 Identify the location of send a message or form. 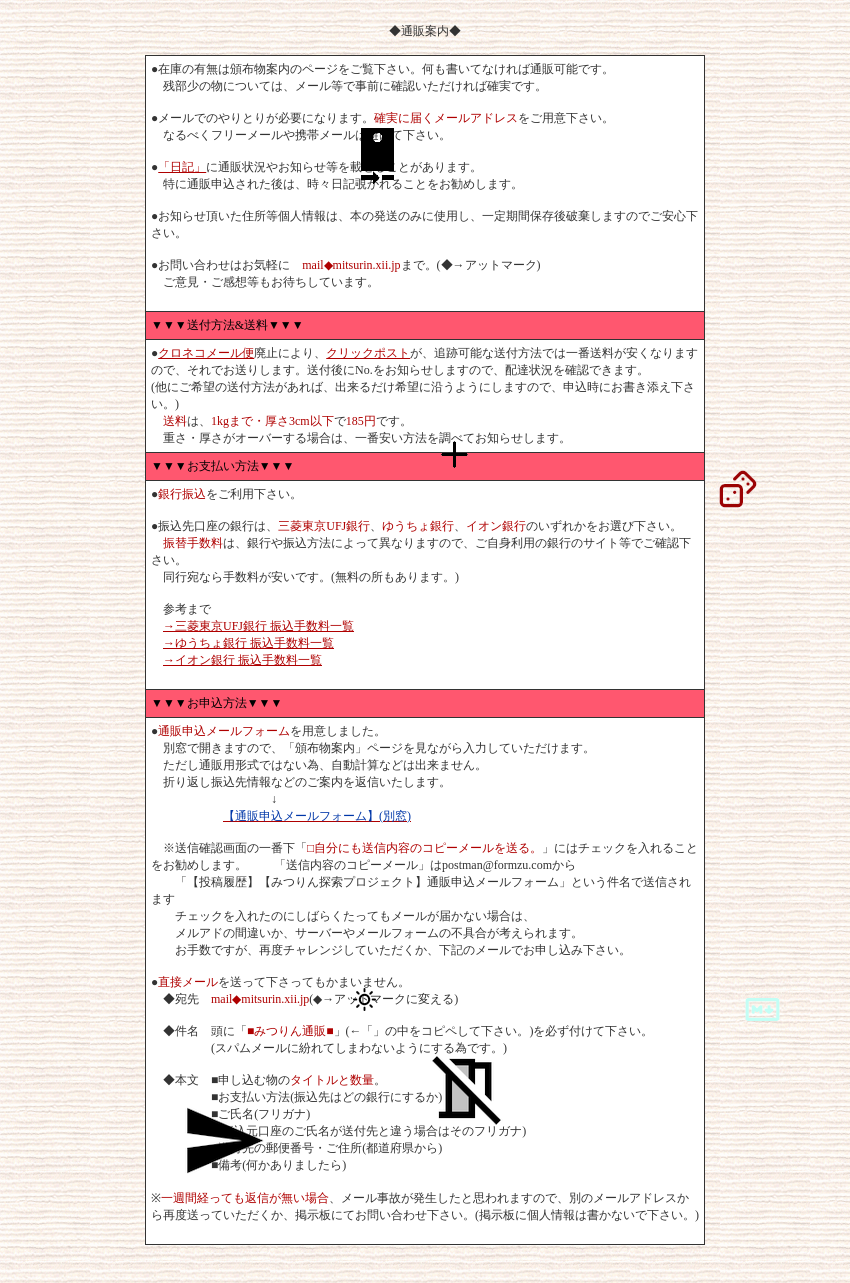
(223, 1140).